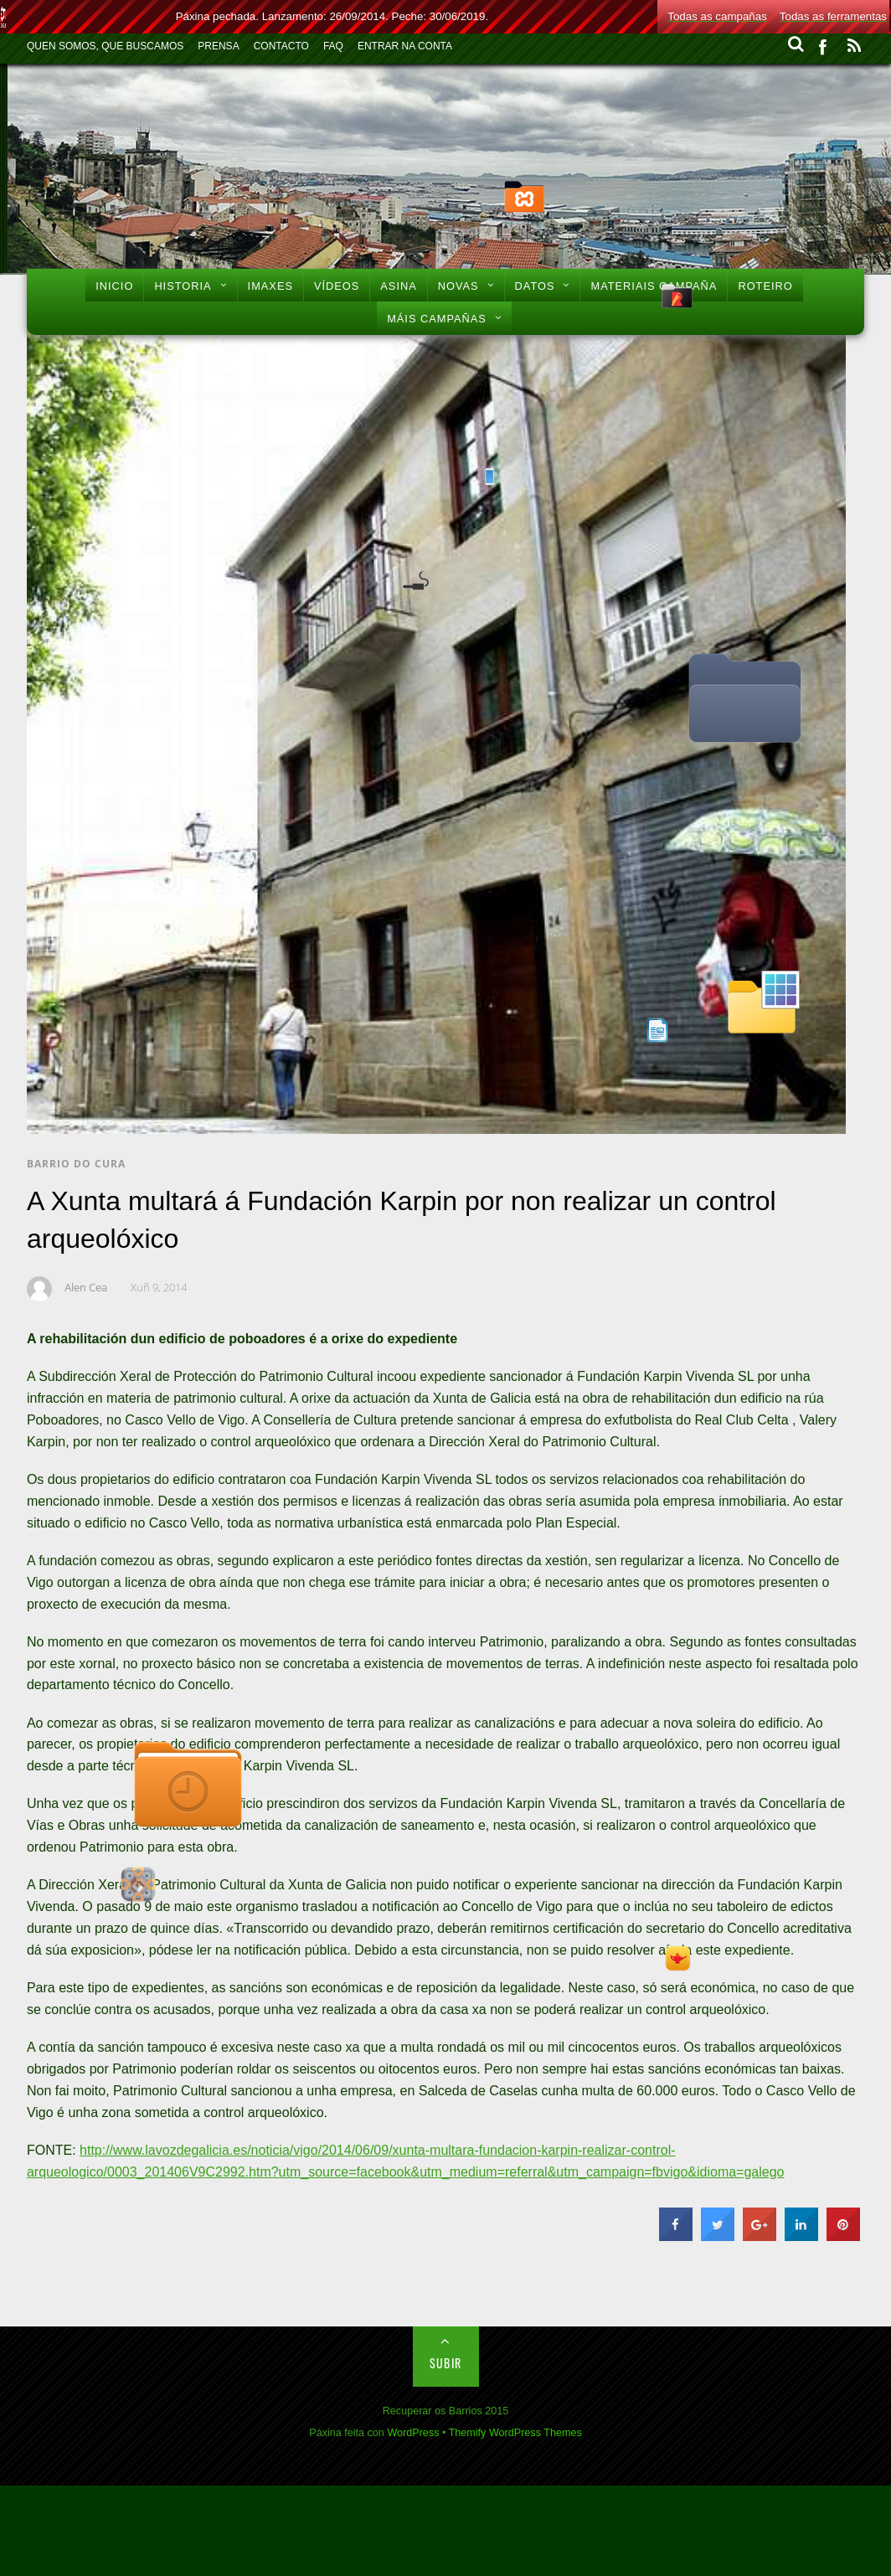 Image resolution: width=891 pixels, height=2576 pixels. Describe the element at coordinates (138, 1884) in the screenshot. I see `launch mindustry game` at that location.